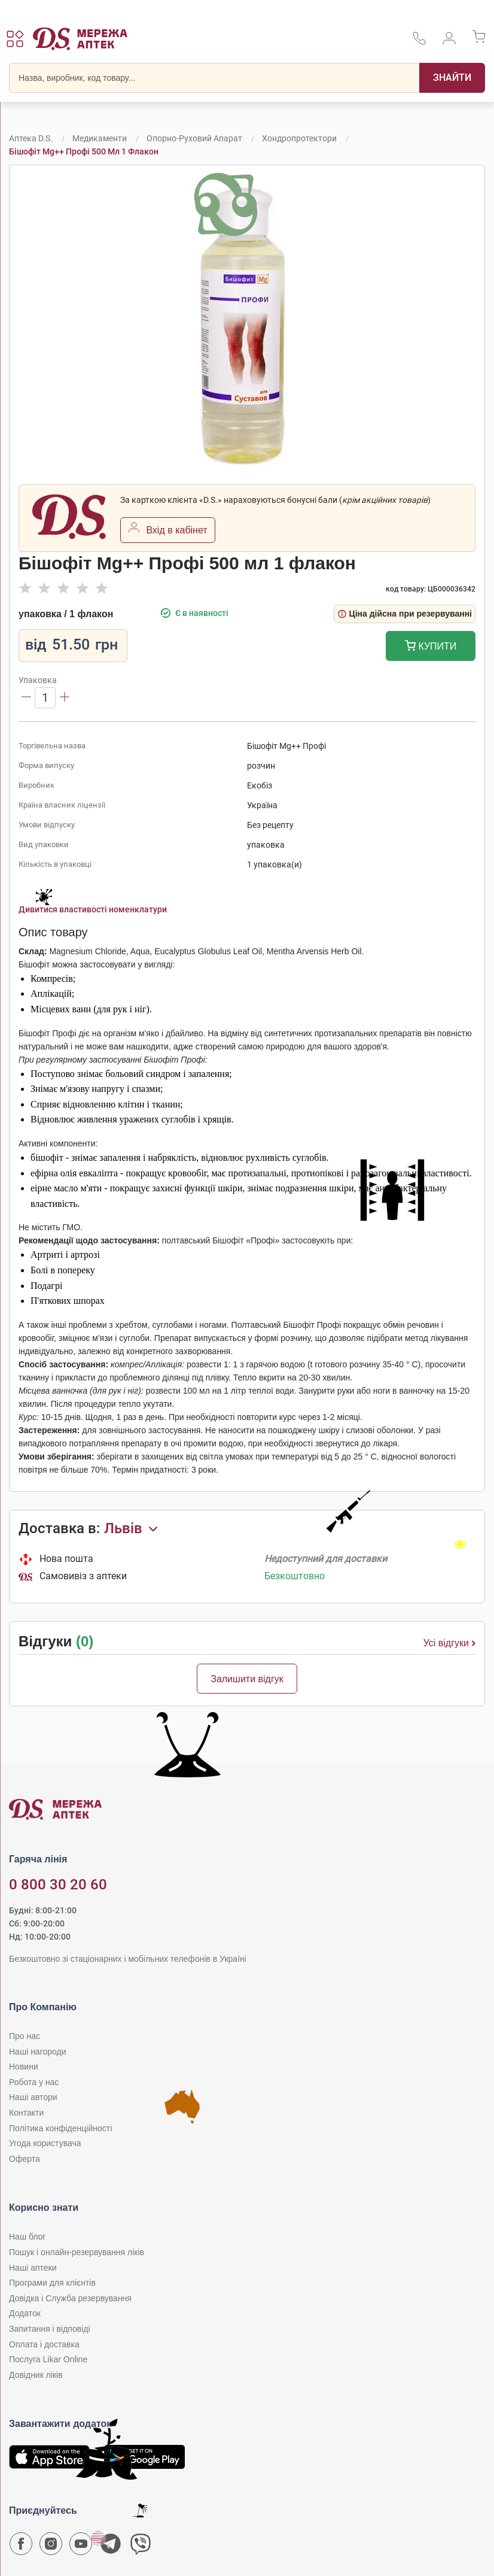 This screenshot has height=2576, width=494. What do you see at coordinates (44, 897) in the screenshot?
I see `view character health or organ status` at bounding box center [44, 897].